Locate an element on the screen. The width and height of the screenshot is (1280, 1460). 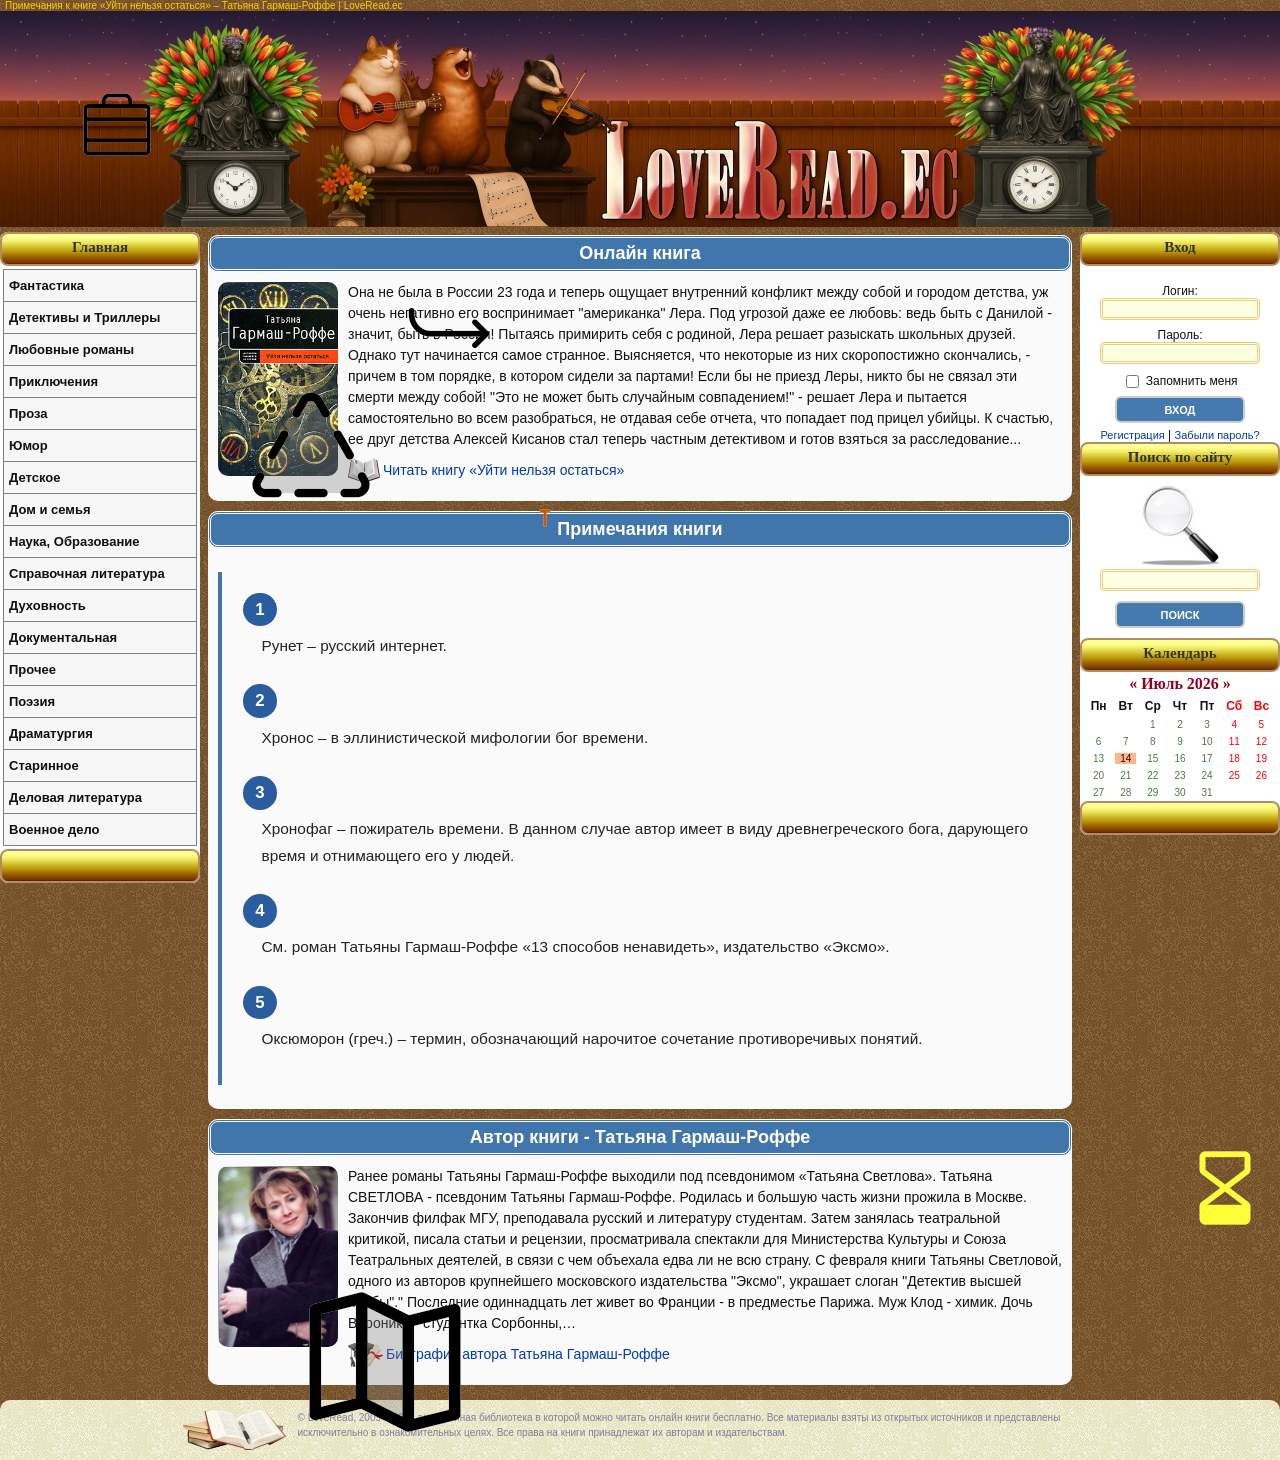
forward or redirect a message is located at coordinates (449, 328).